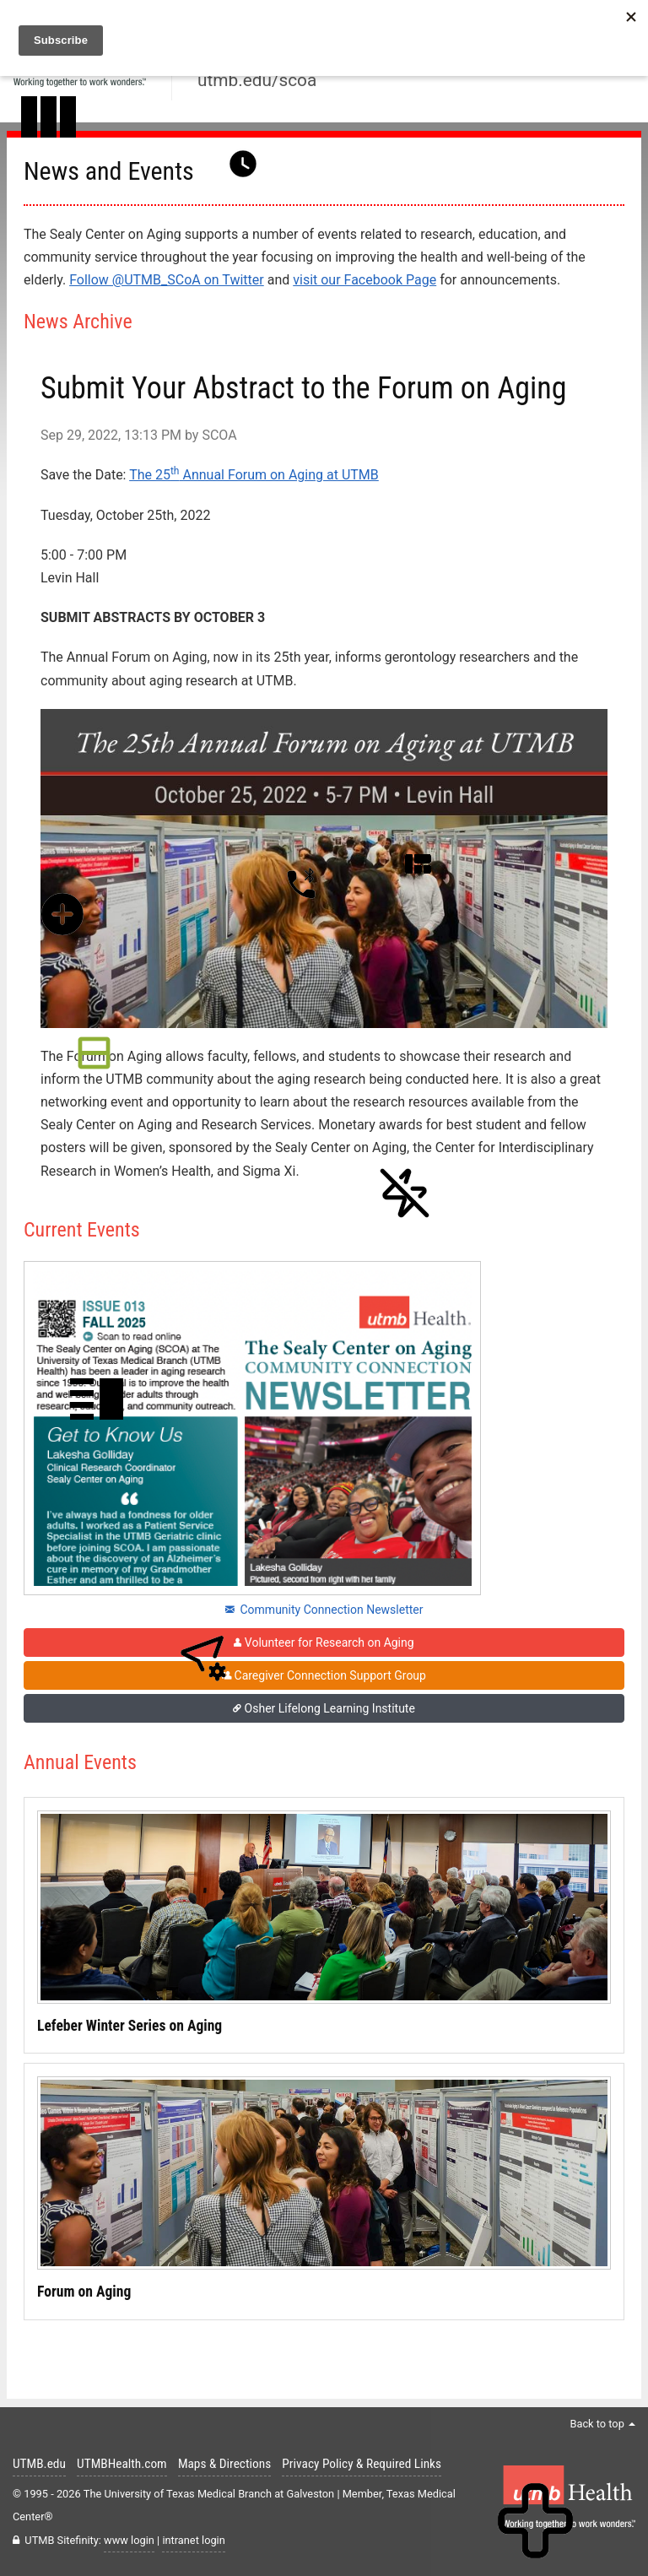  I want to click on configure location settings, so click(202, 1657).